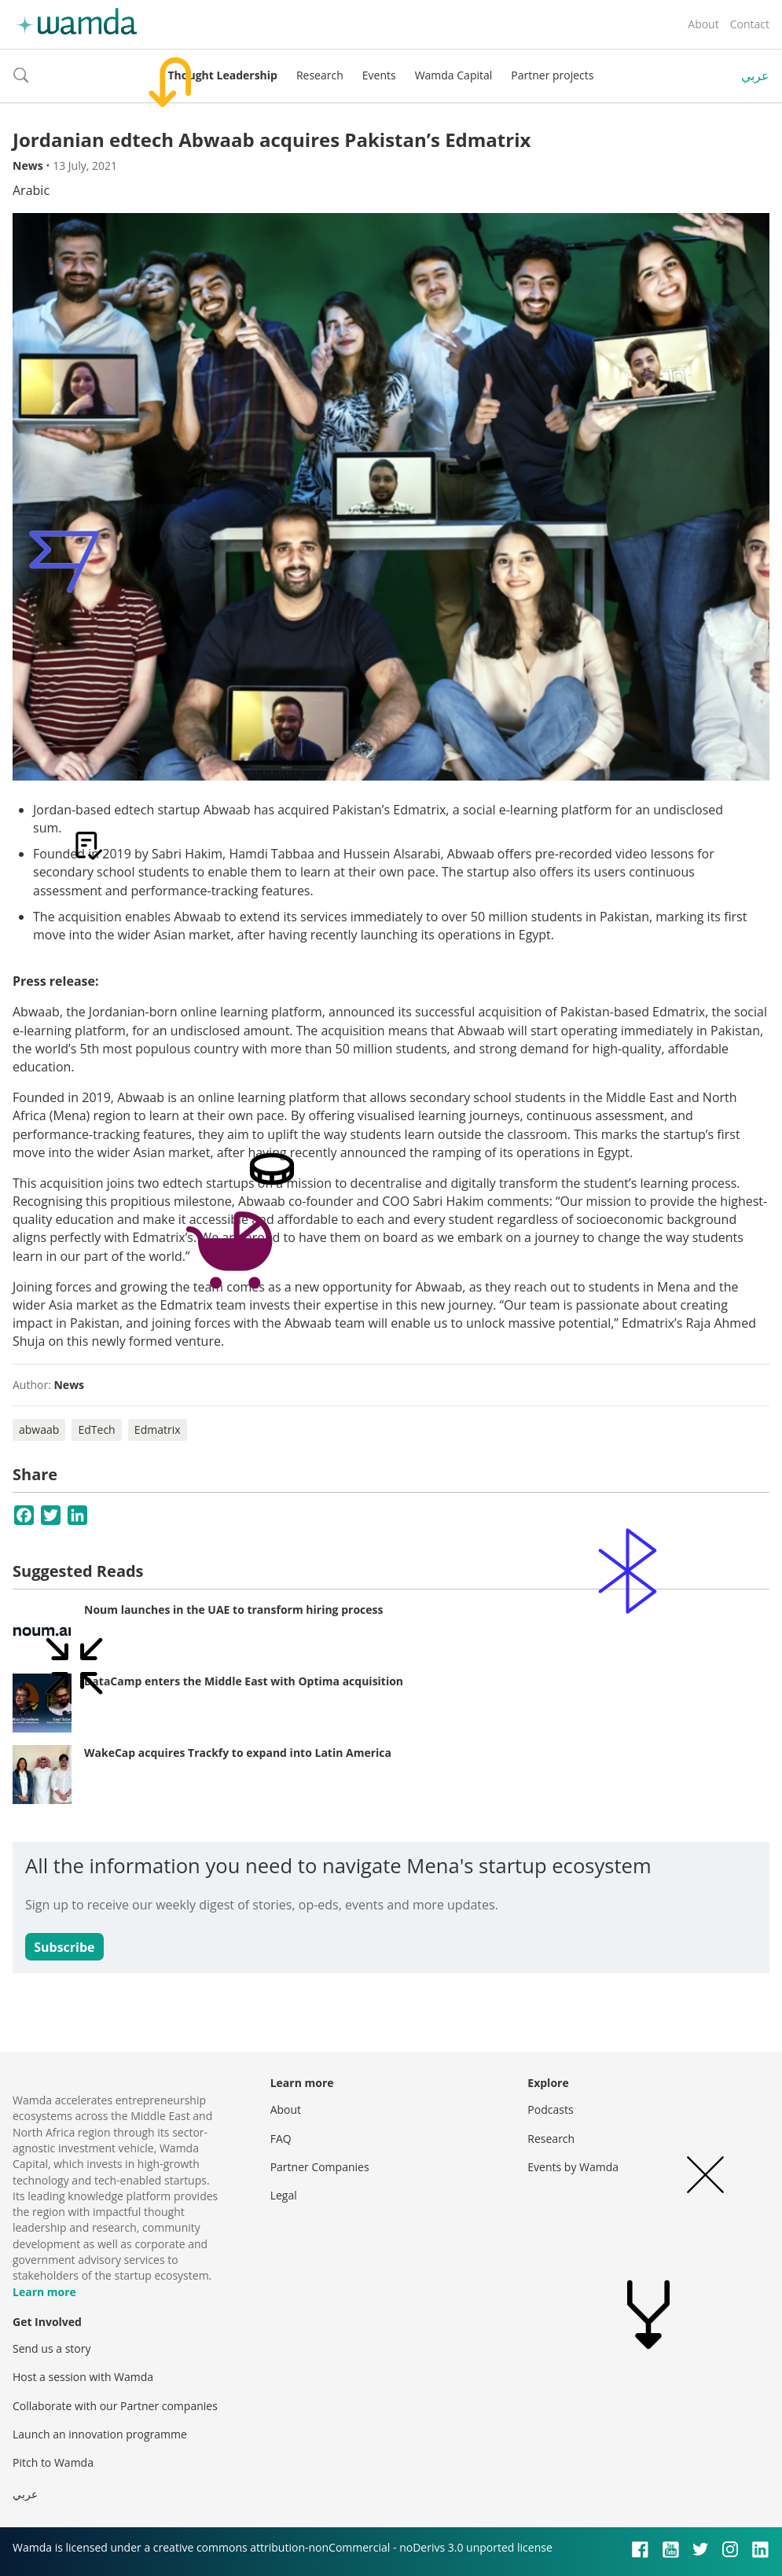  I want to click on toggle bluetooth connectivity, so click(627, 1571).